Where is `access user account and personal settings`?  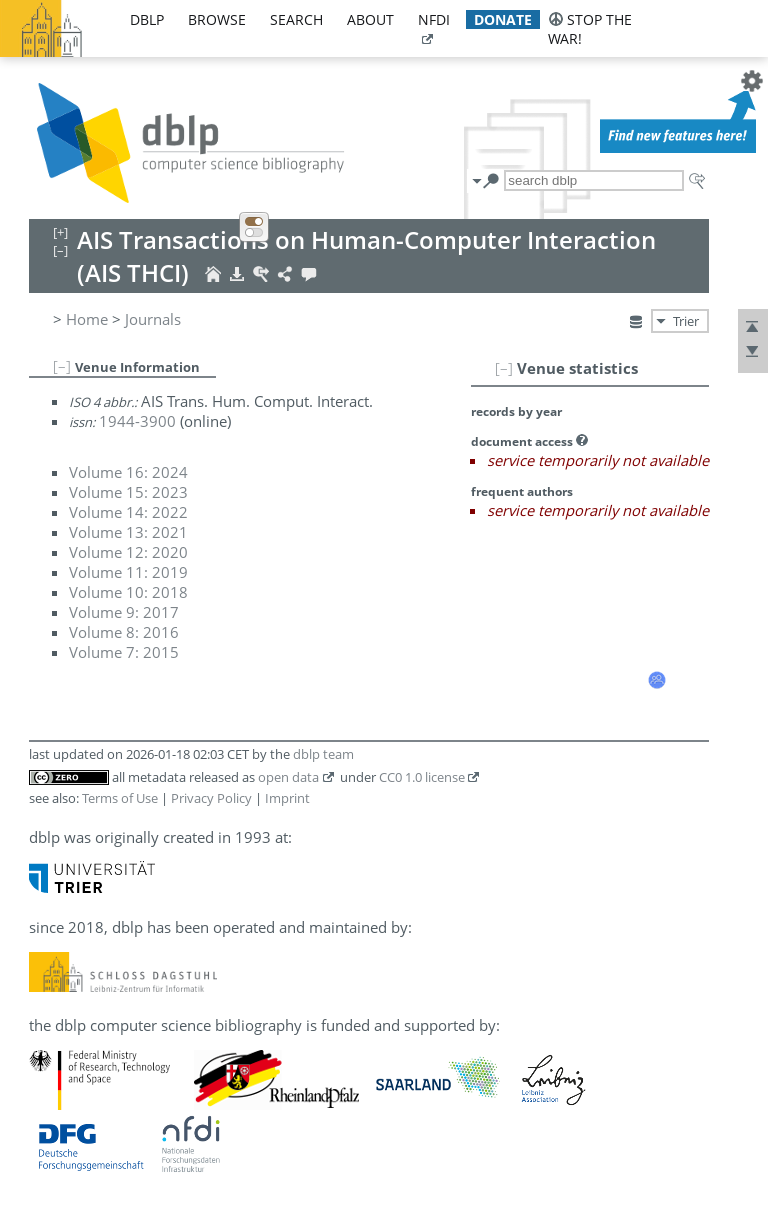
access user account and personal settings is located at coordinates (657, 680).